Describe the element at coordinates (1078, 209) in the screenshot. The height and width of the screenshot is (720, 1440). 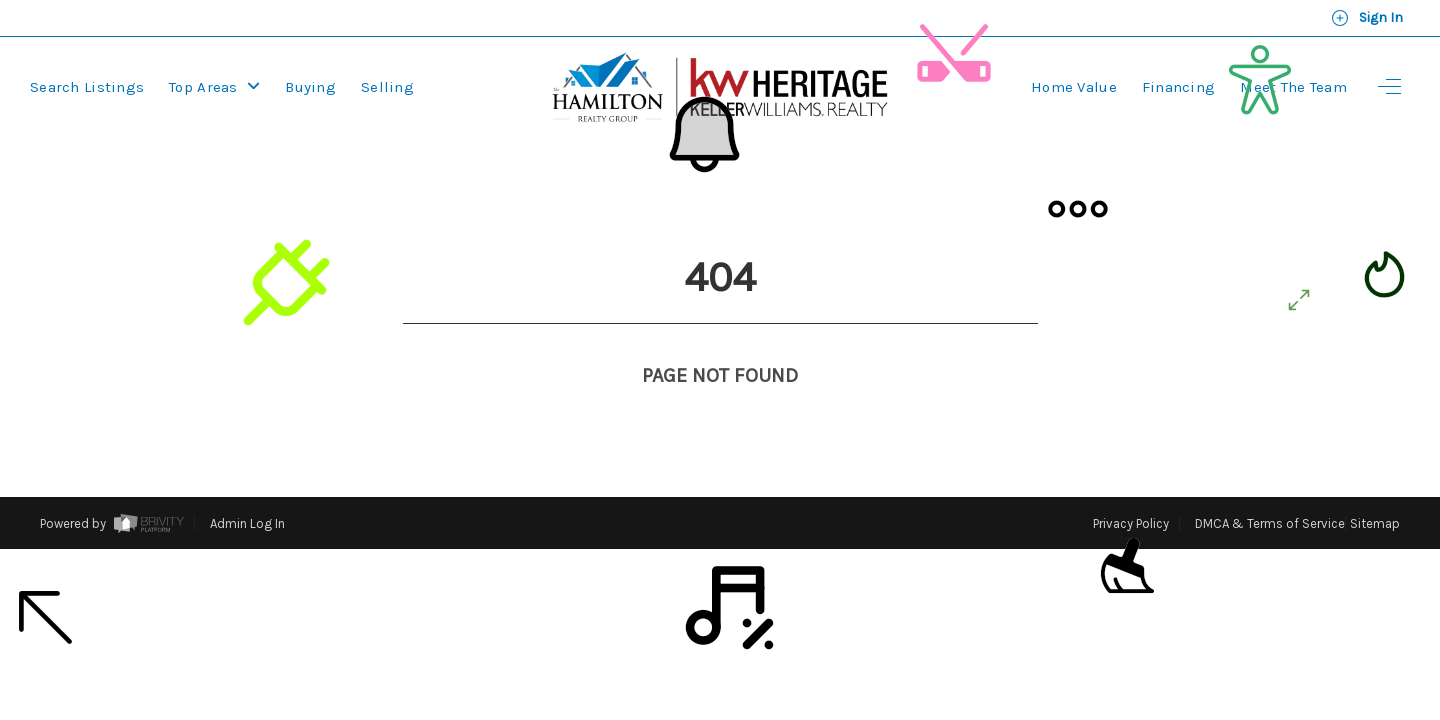
I see `open more options menu` at that location.